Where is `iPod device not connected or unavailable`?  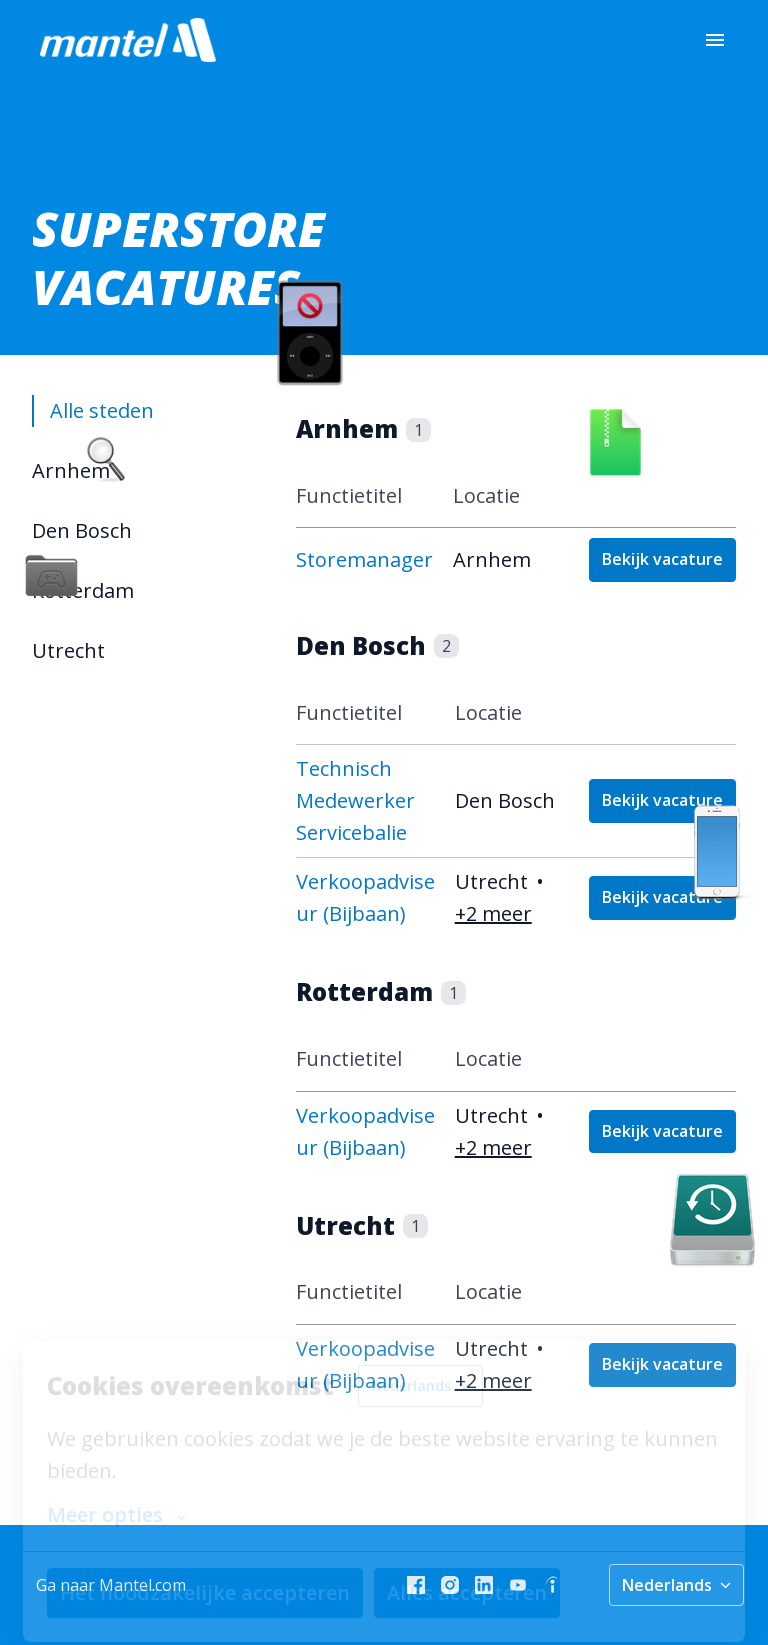
iPod device not connected or unavailable is located at coordinates (310, 333).